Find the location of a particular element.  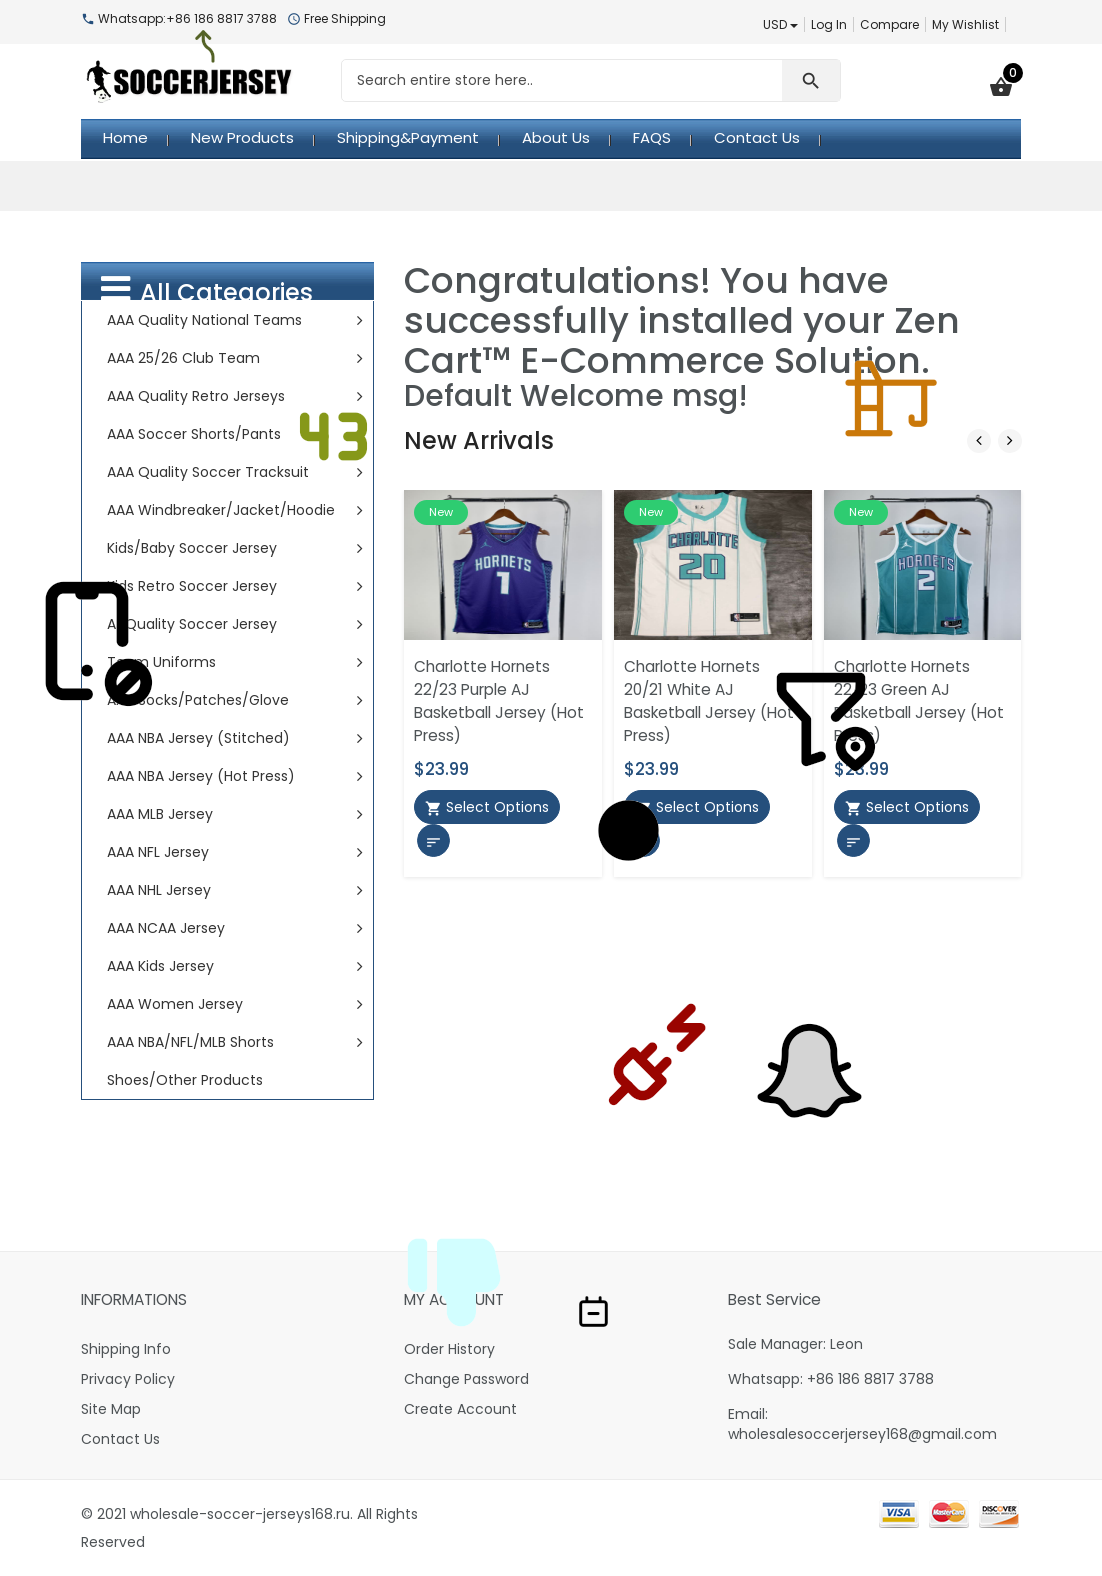

dislike or downvote content is located at coordinates (456, 1282).